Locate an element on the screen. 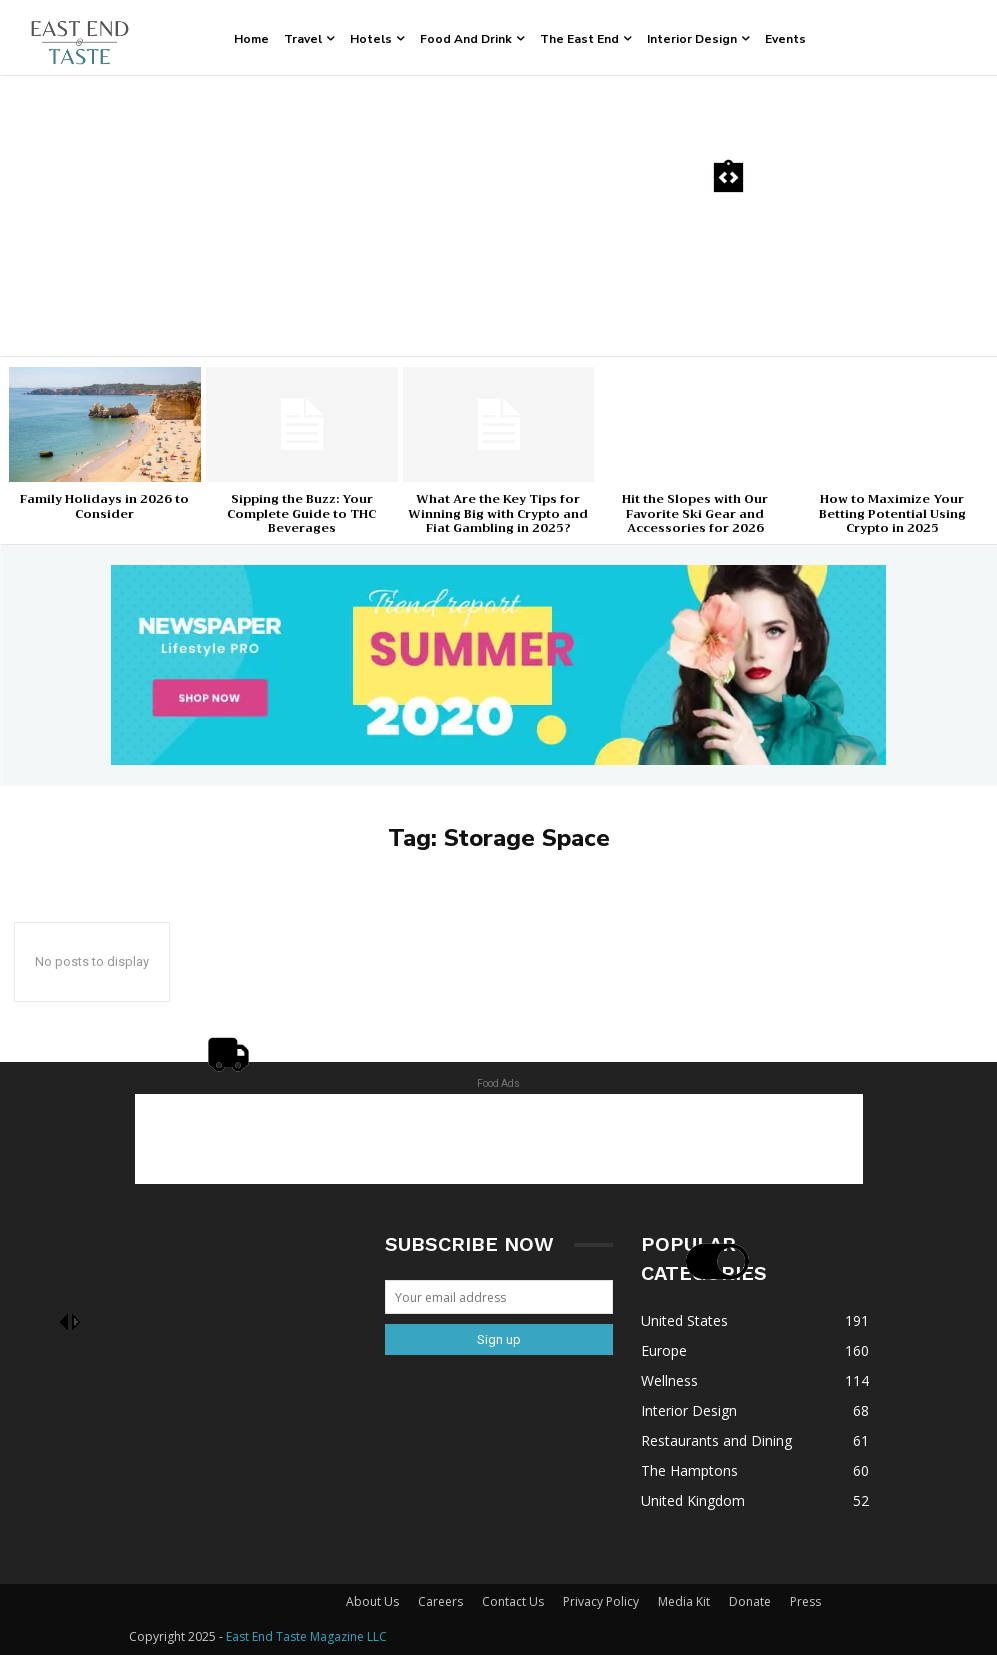 The height and width of the screenshot is (1655, 997). view shipping or delivery status is located at coordinates (228, 1053).